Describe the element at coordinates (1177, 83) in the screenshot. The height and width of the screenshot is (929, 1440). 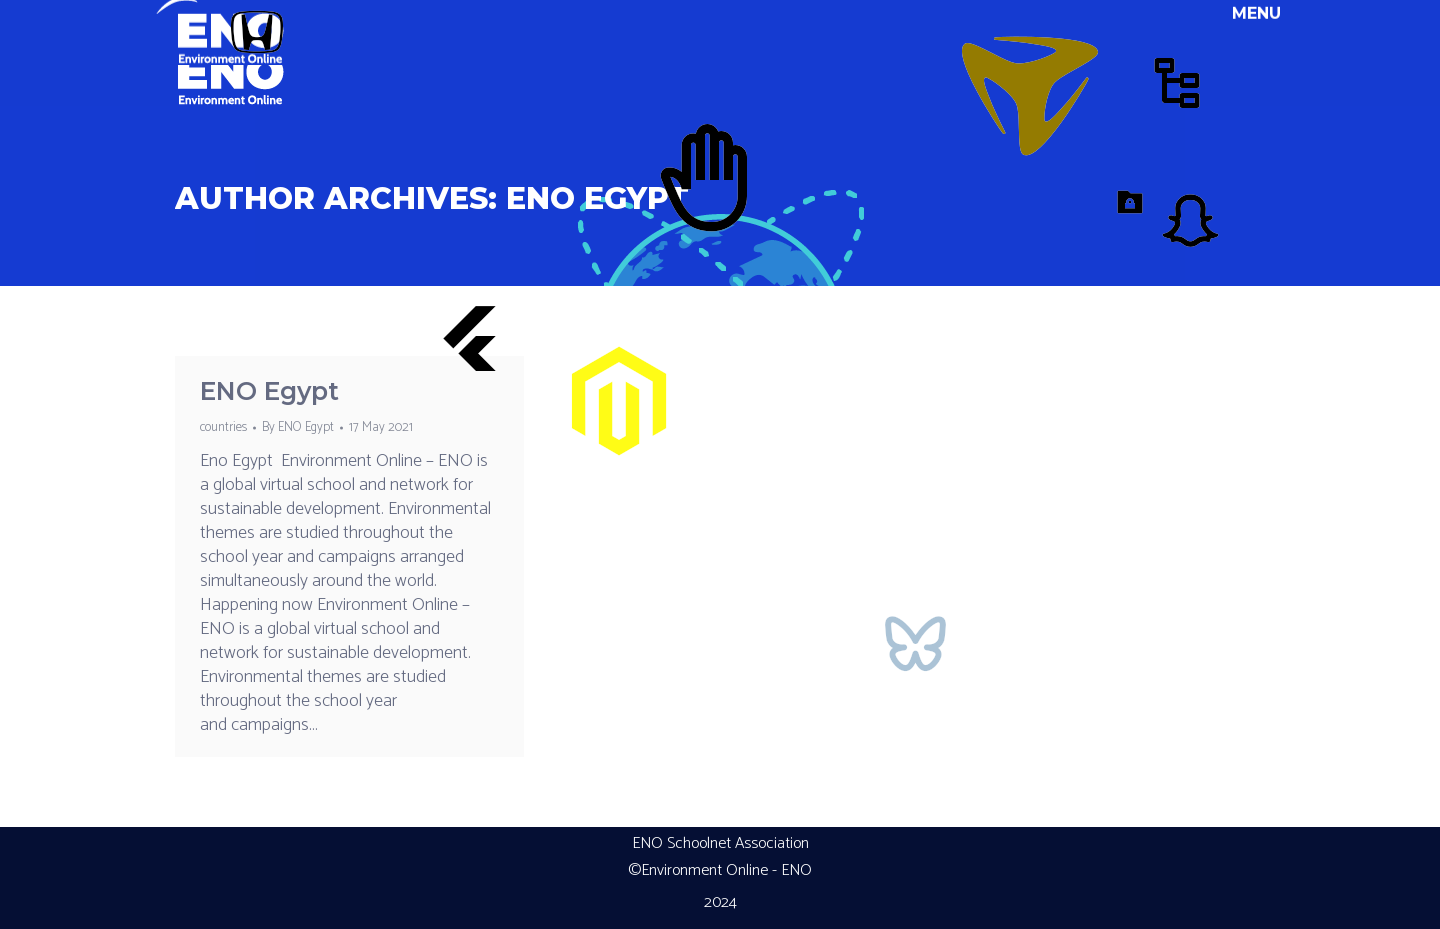
I see `view hierarchical structure or organization chart` at that location.